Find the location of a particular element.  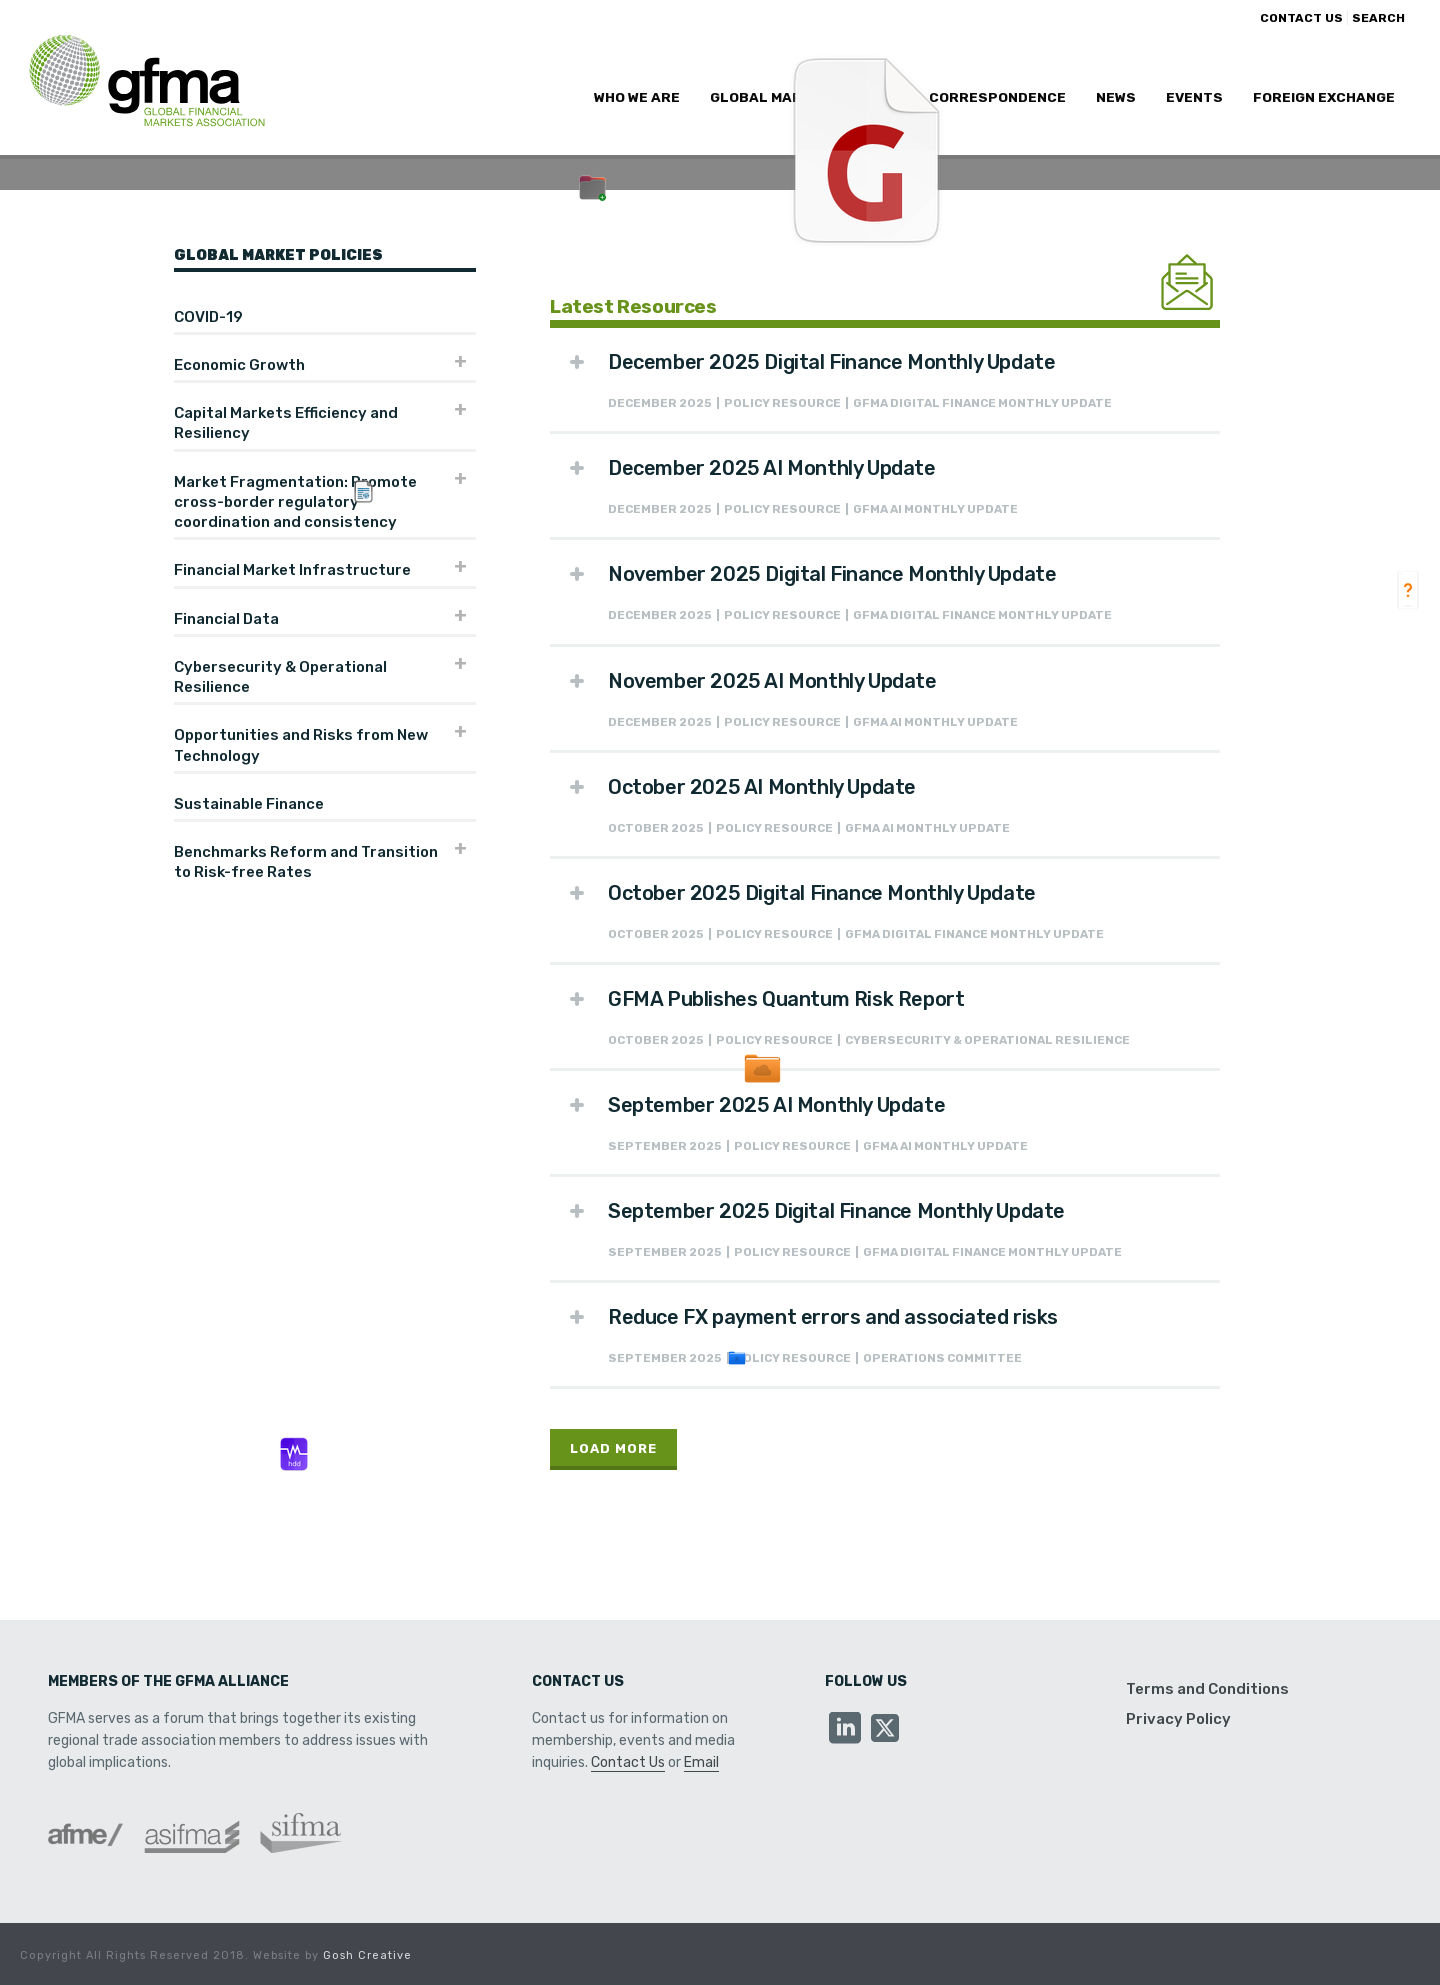

access bookmarked or favorite files is located at coordinates (737, 1358).